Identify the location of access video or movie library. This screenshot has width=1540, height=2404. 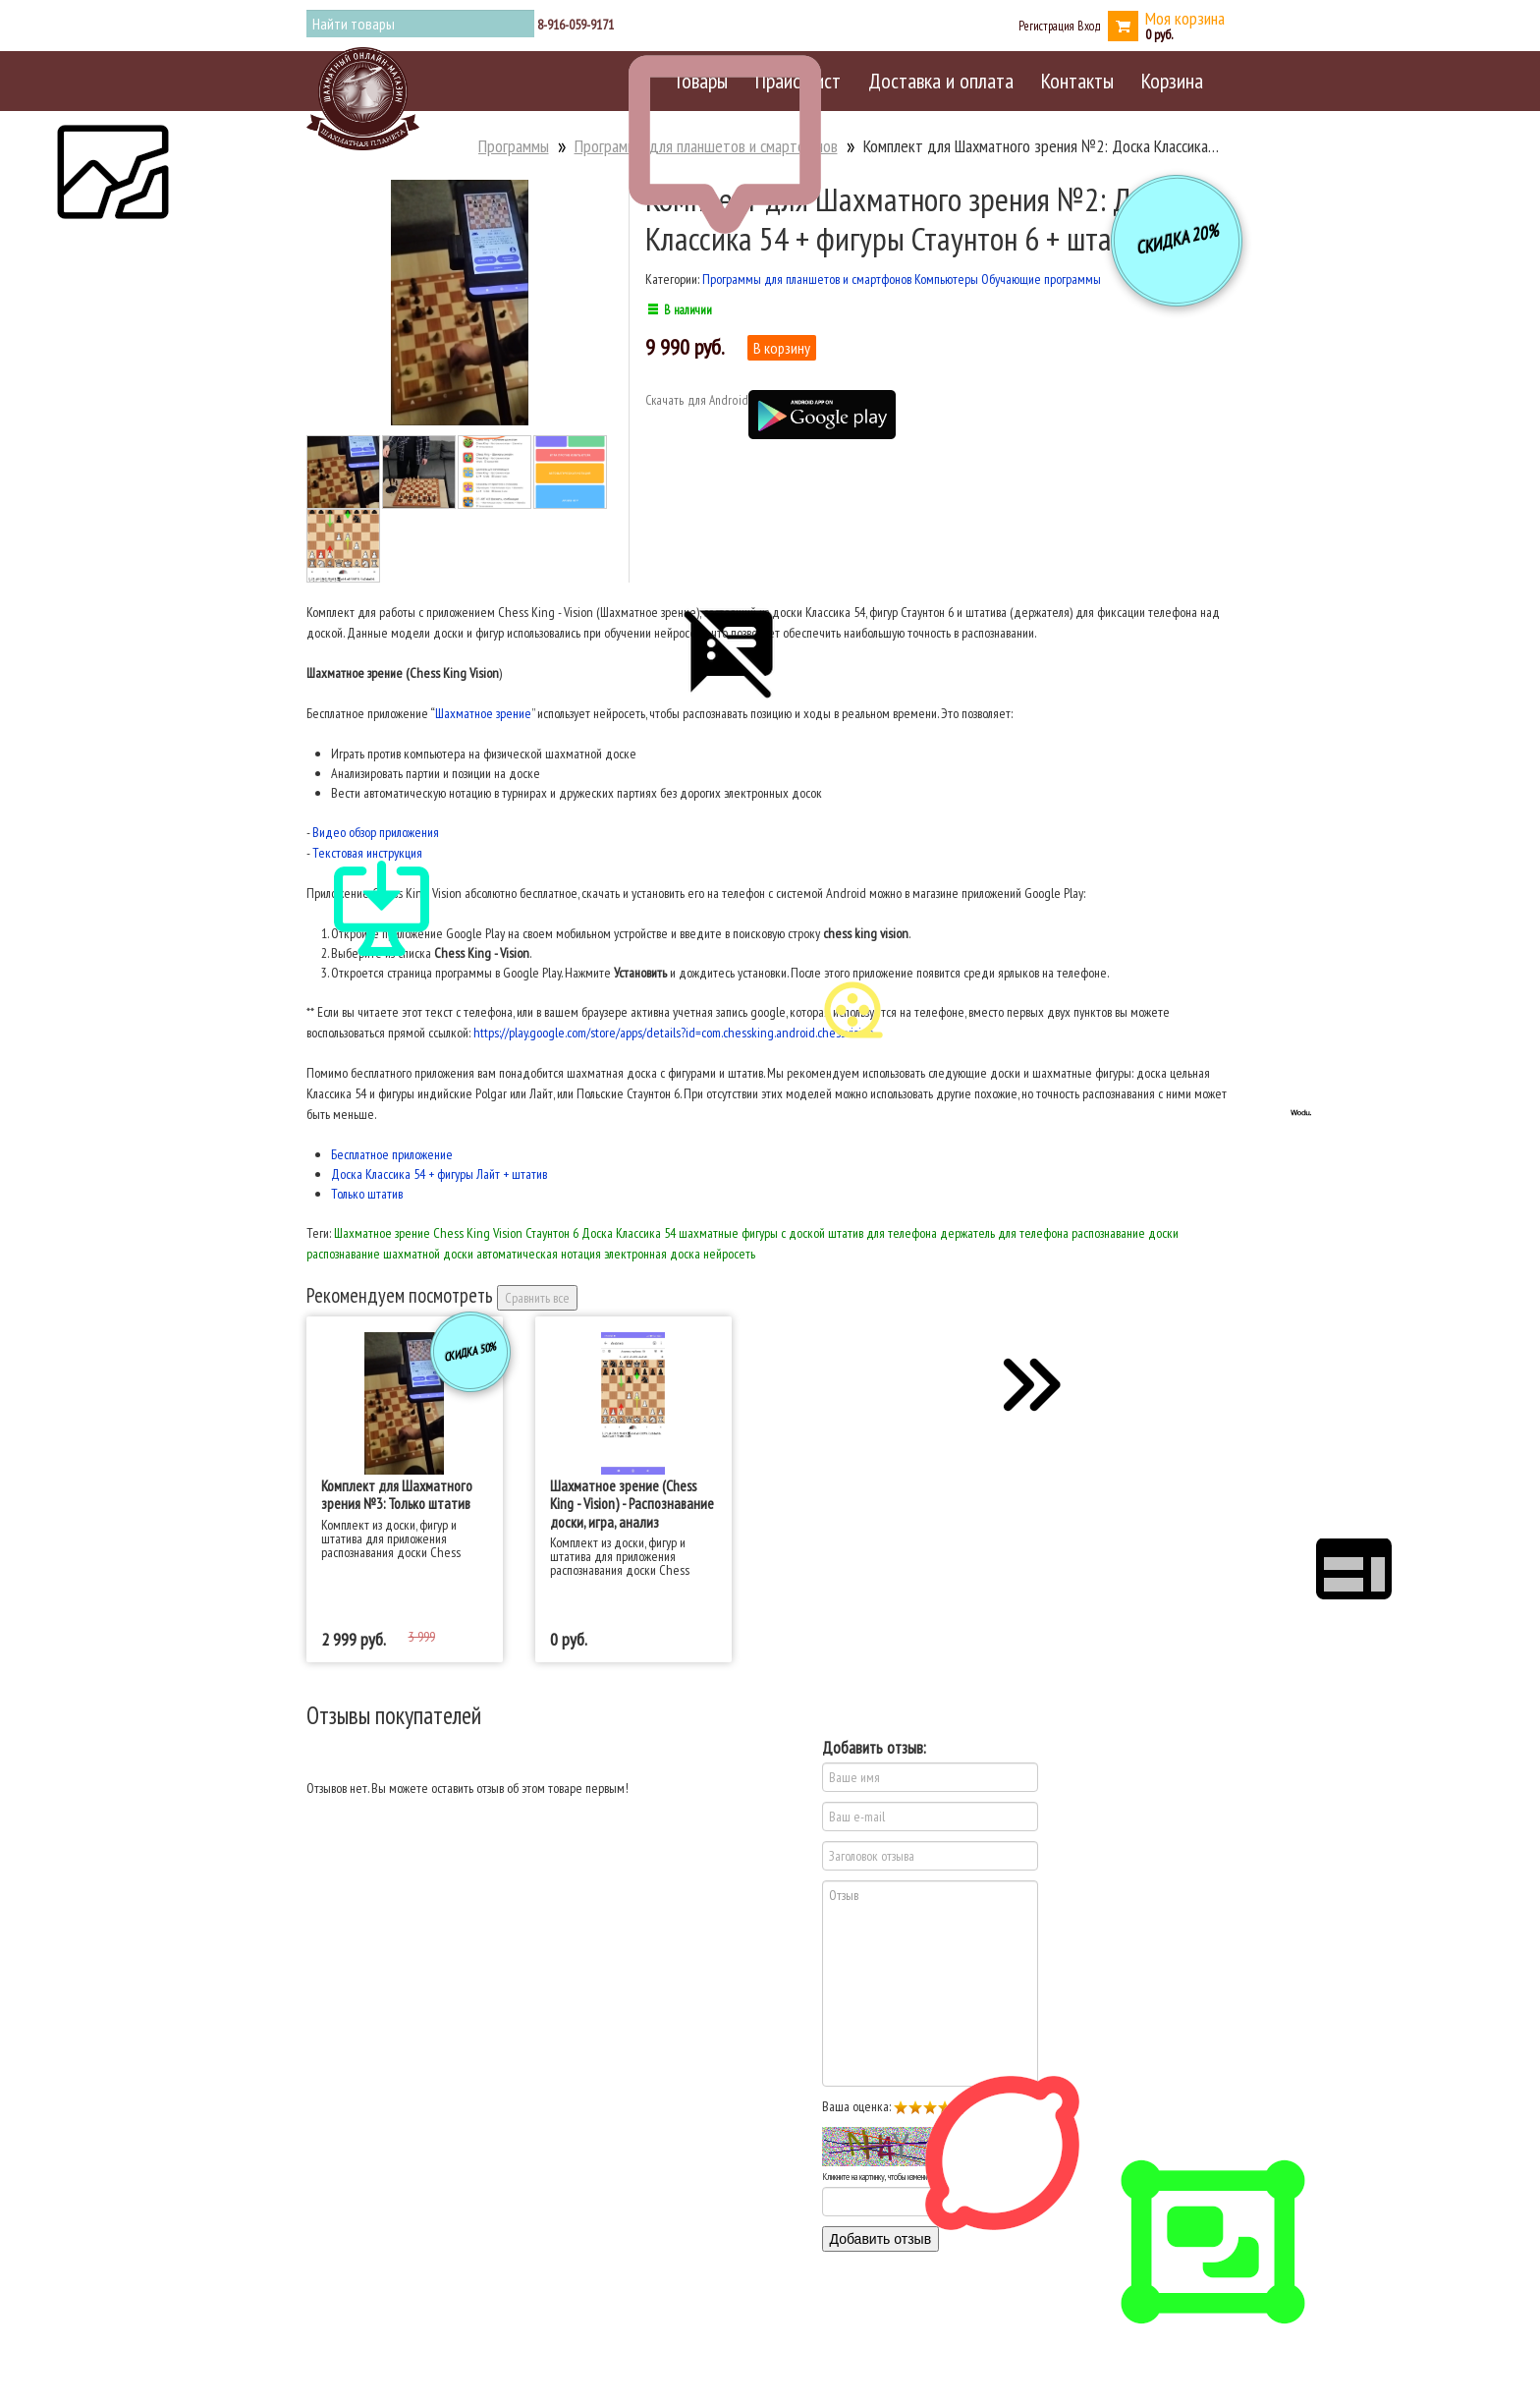
(852, 1010).